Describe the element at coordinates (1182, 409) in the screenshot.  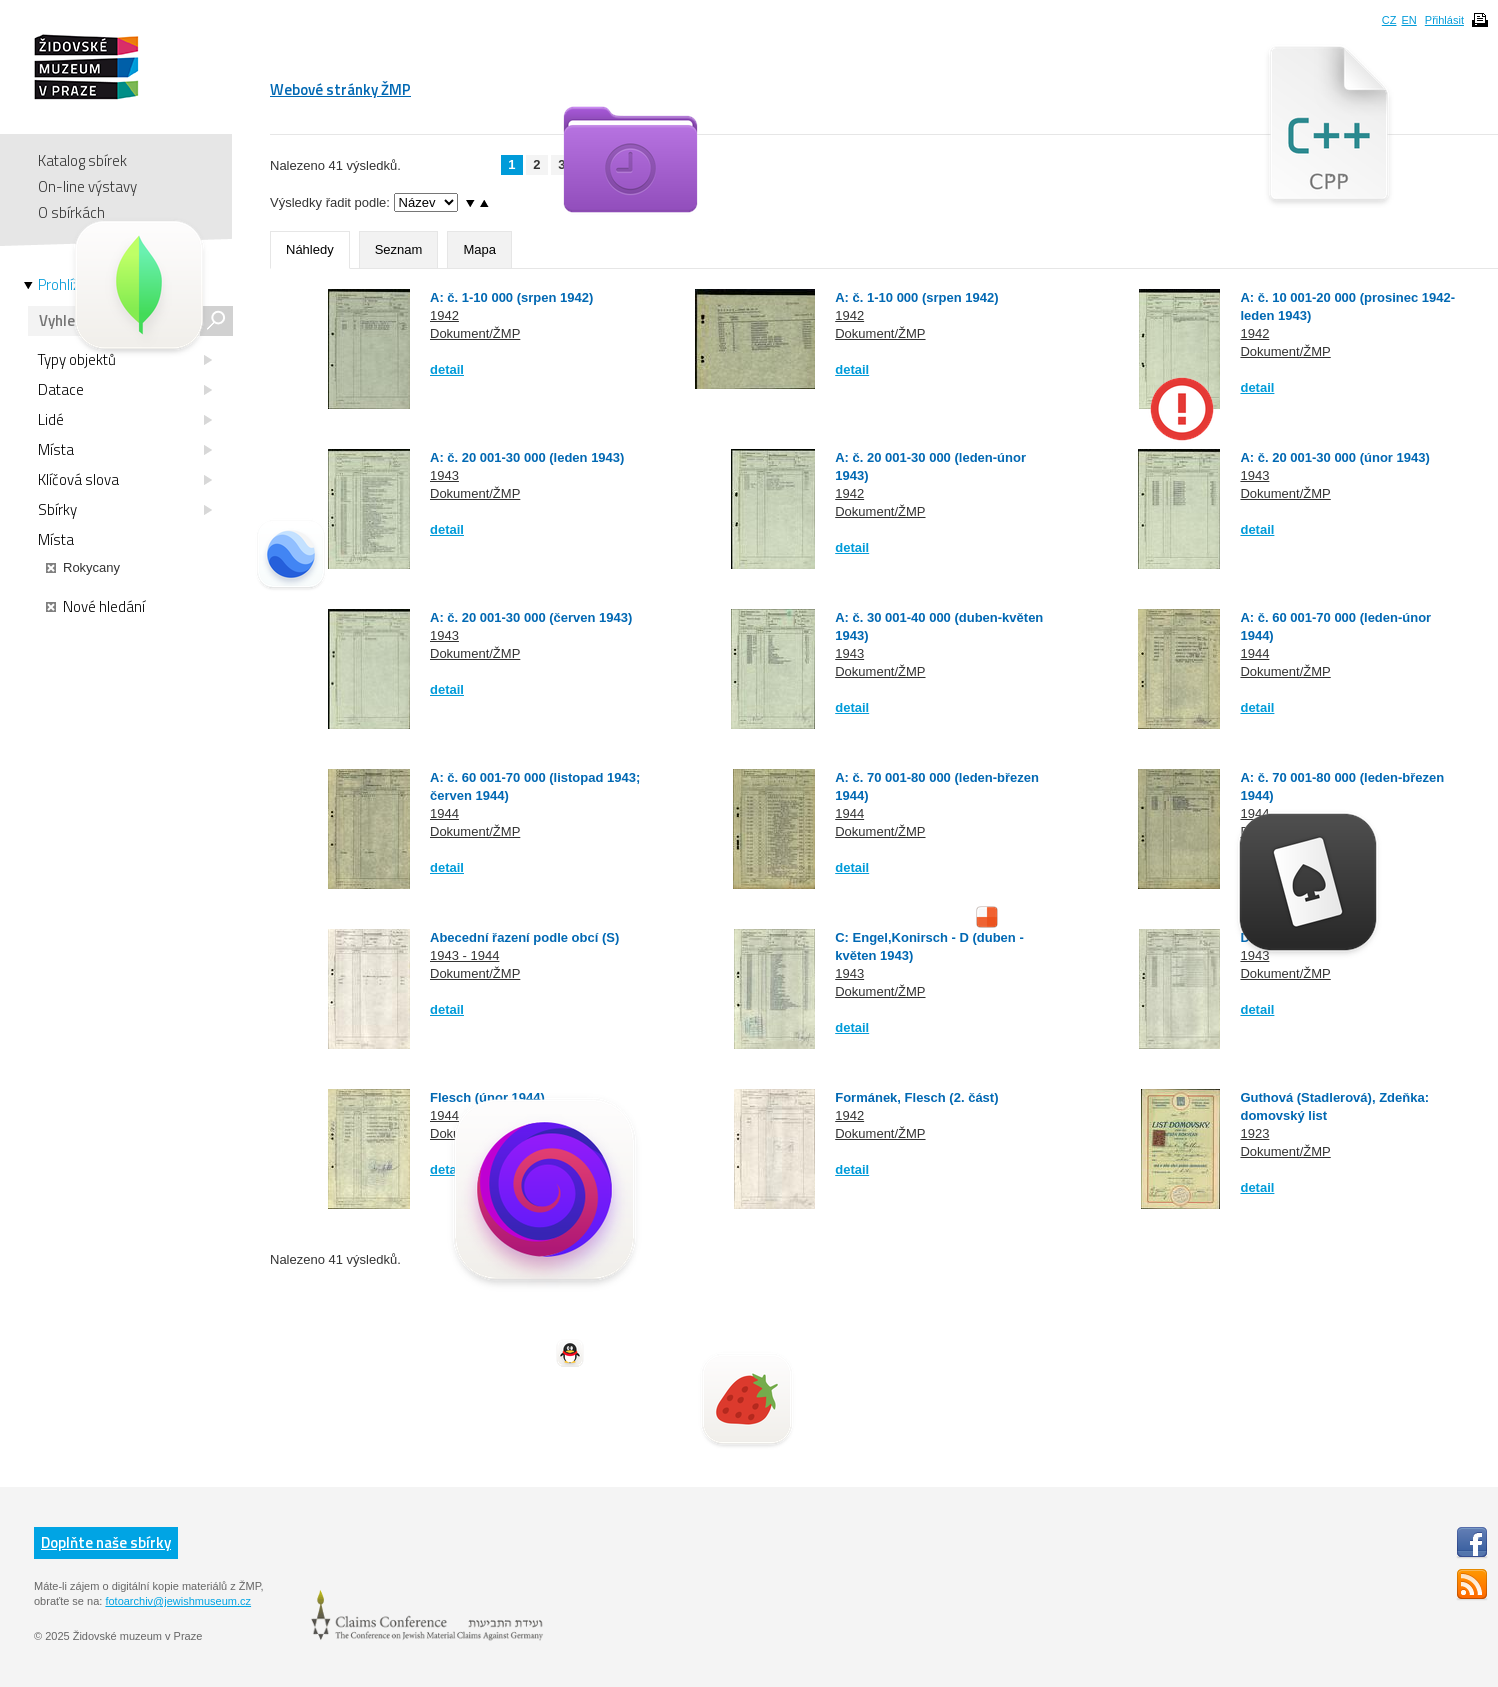
I see `indicates important or critical status` at that location.